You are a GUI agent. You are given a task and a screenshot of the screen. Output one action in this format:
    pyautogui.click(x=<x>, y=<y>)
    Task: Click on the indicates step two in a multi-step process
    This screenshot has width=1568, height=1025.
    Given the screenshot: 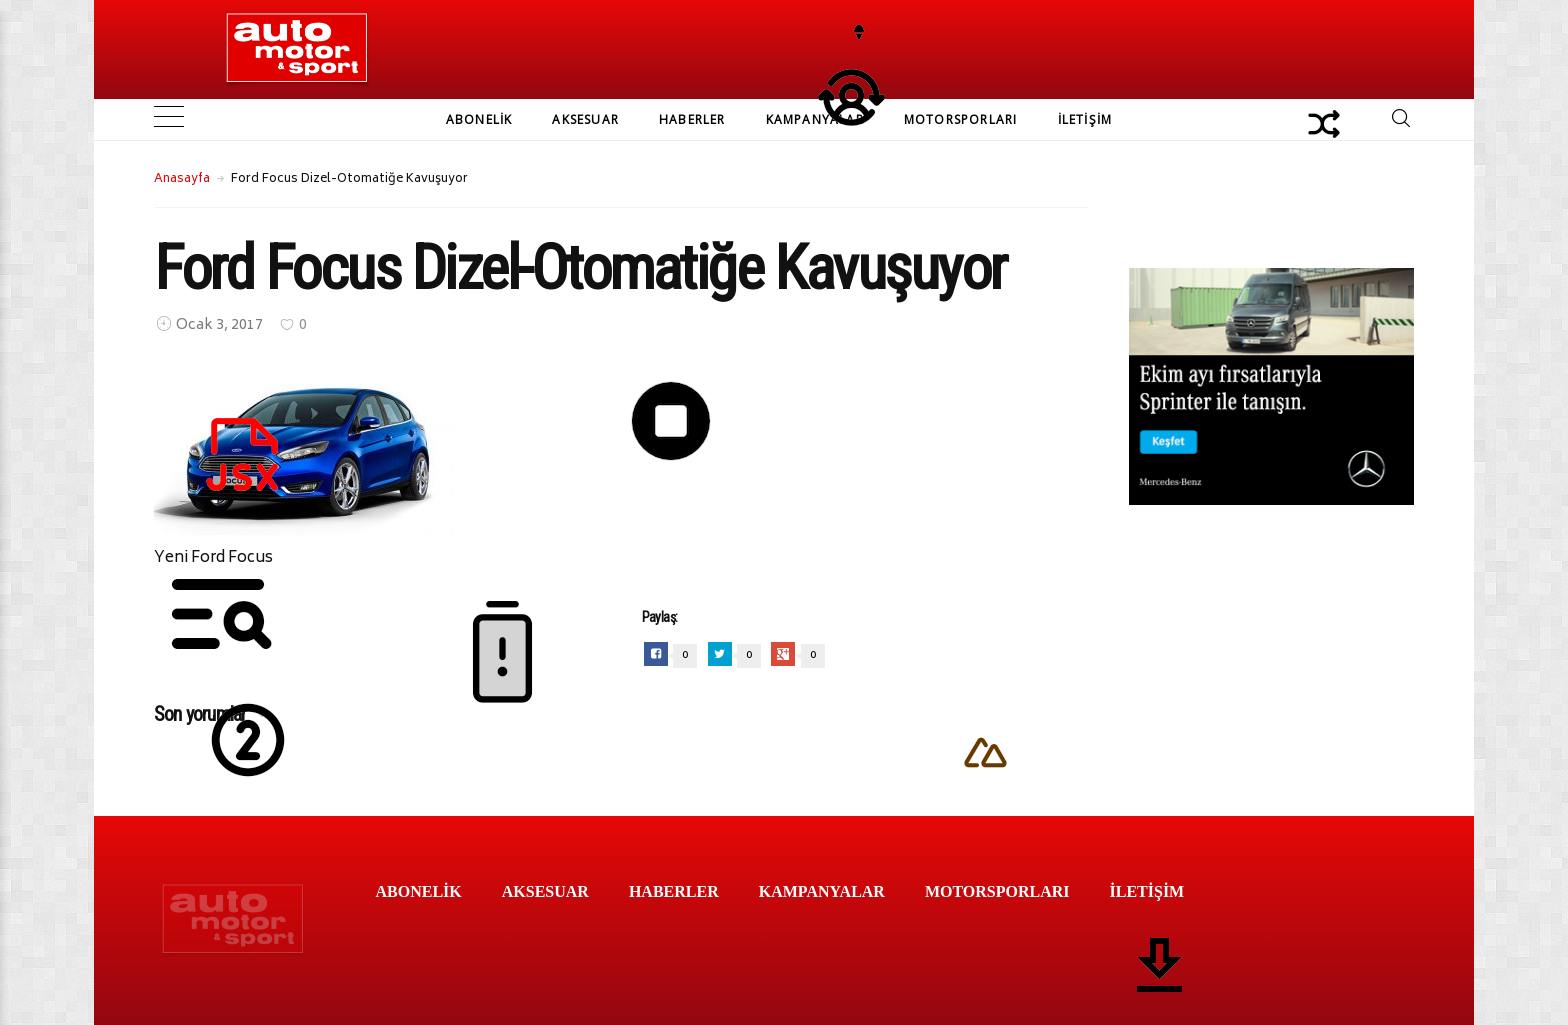 What is the action you would take?
    pyautogui.click(x=248, y=740)
    